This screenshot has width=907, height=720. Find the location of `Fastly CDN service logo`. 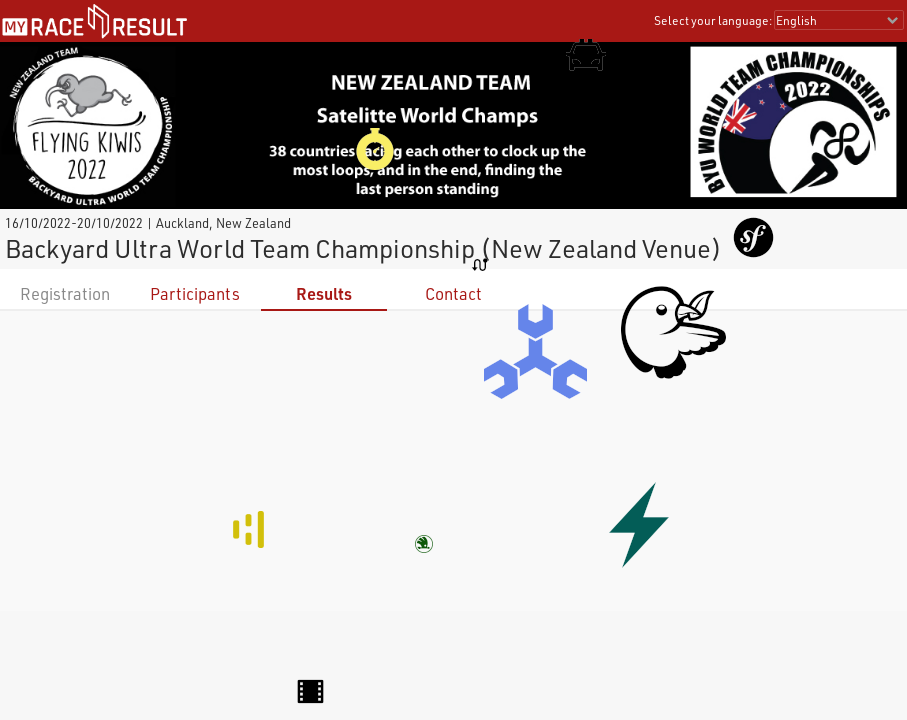

Fastly CDN service logo is located at coordinates (375, 149).